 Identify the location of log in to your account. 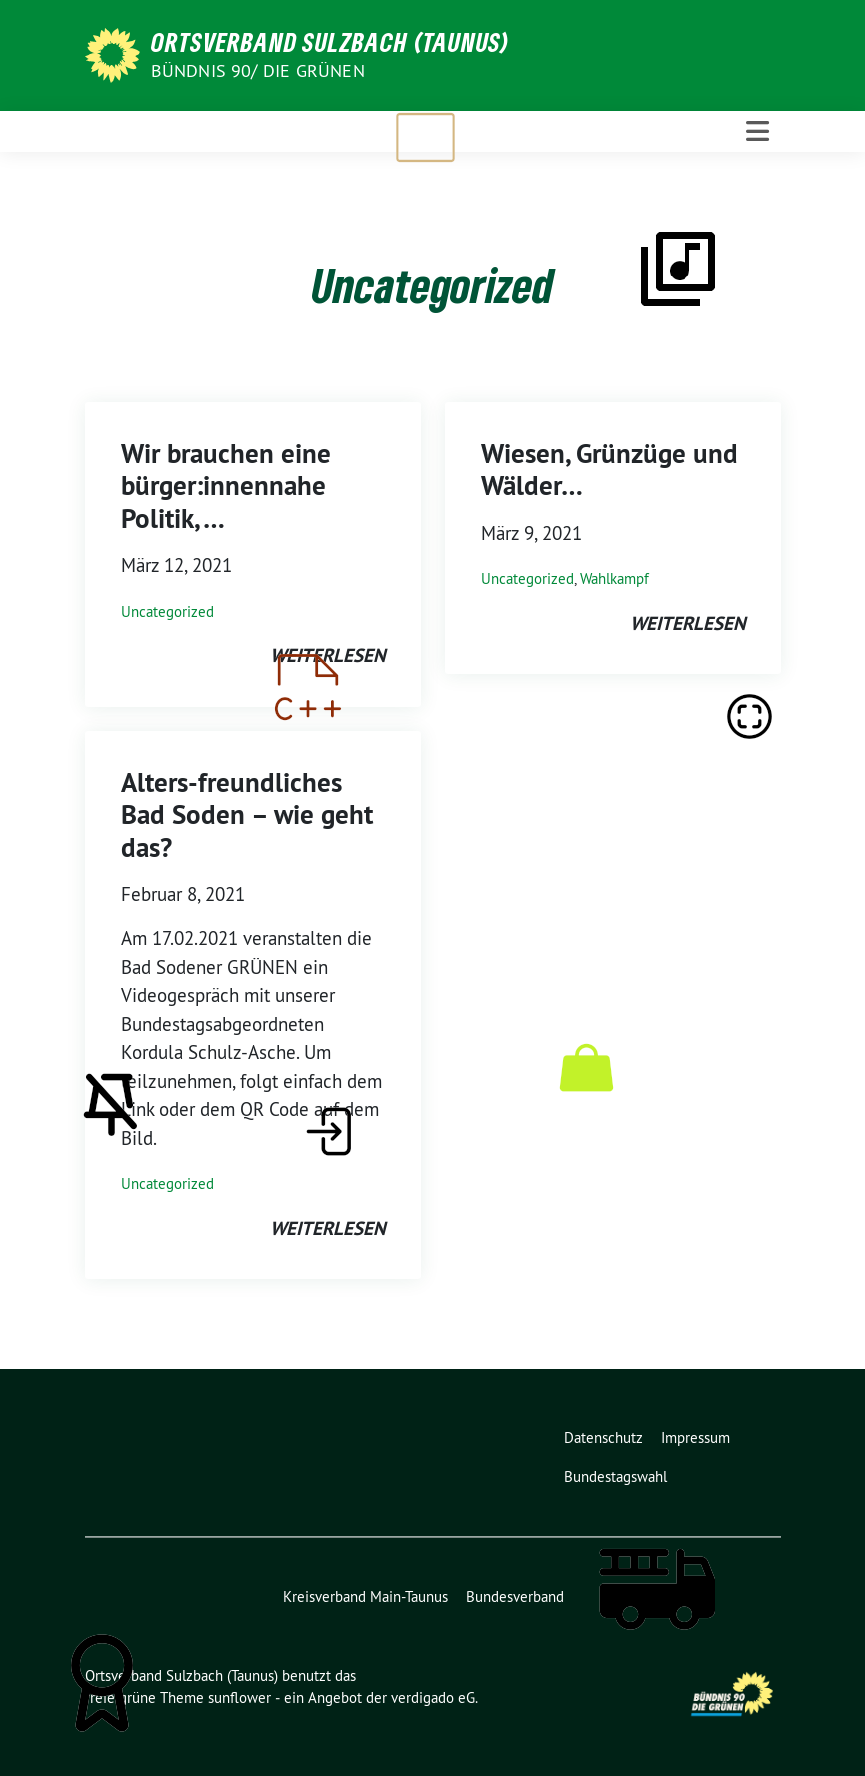
(332, 1131).